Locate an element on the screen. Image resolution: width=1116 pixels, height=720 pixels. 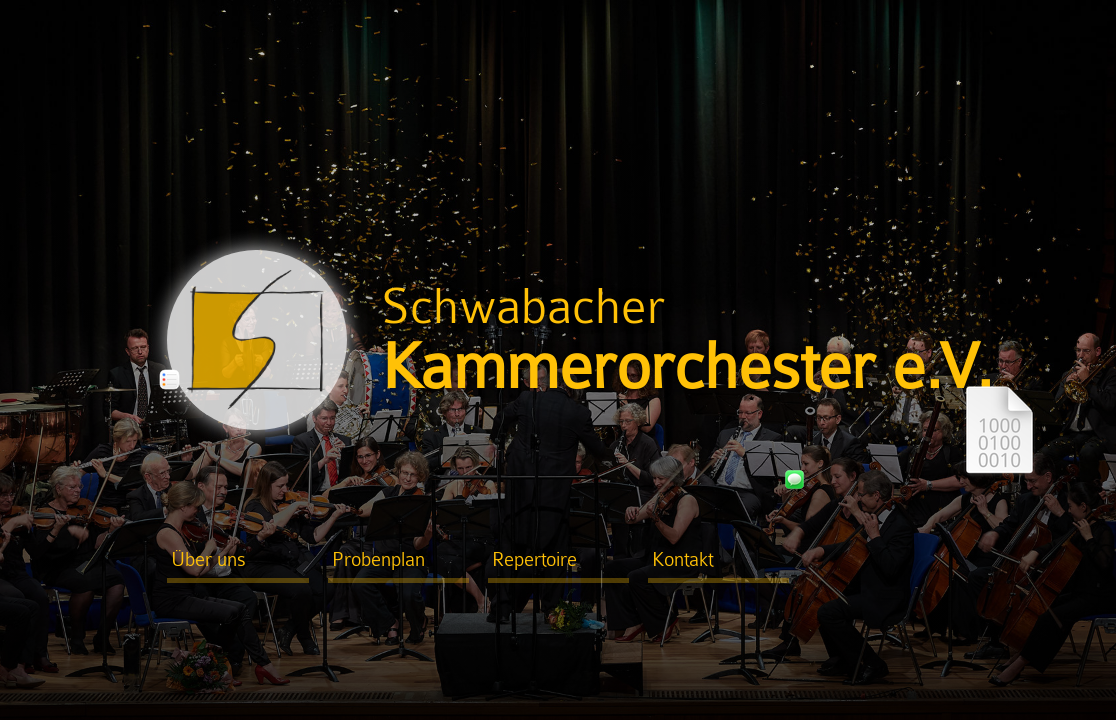
generic binary or data file is located at coordinates (999, 431).